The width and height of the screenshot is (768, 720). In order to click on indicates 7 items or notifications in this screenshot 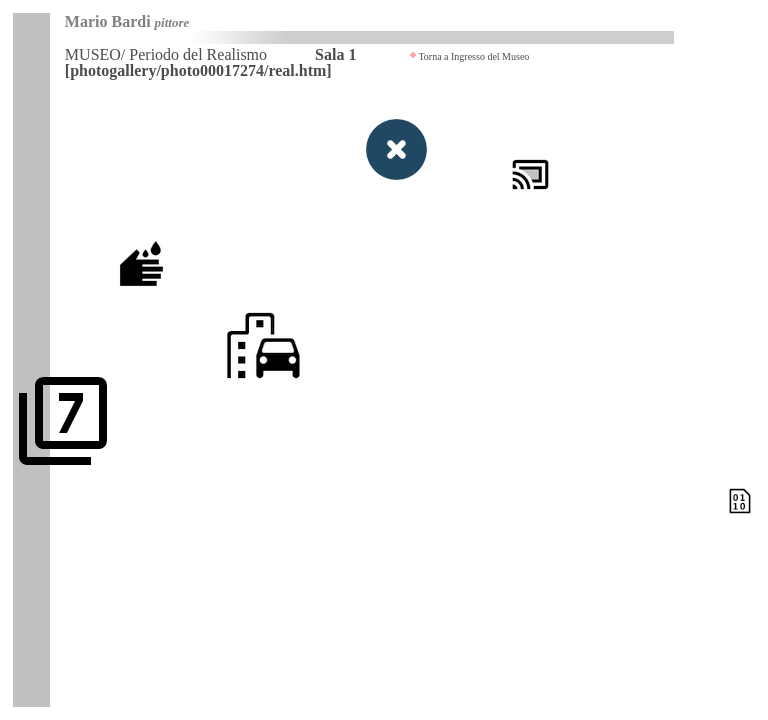, I will do `click(63, 421)`.